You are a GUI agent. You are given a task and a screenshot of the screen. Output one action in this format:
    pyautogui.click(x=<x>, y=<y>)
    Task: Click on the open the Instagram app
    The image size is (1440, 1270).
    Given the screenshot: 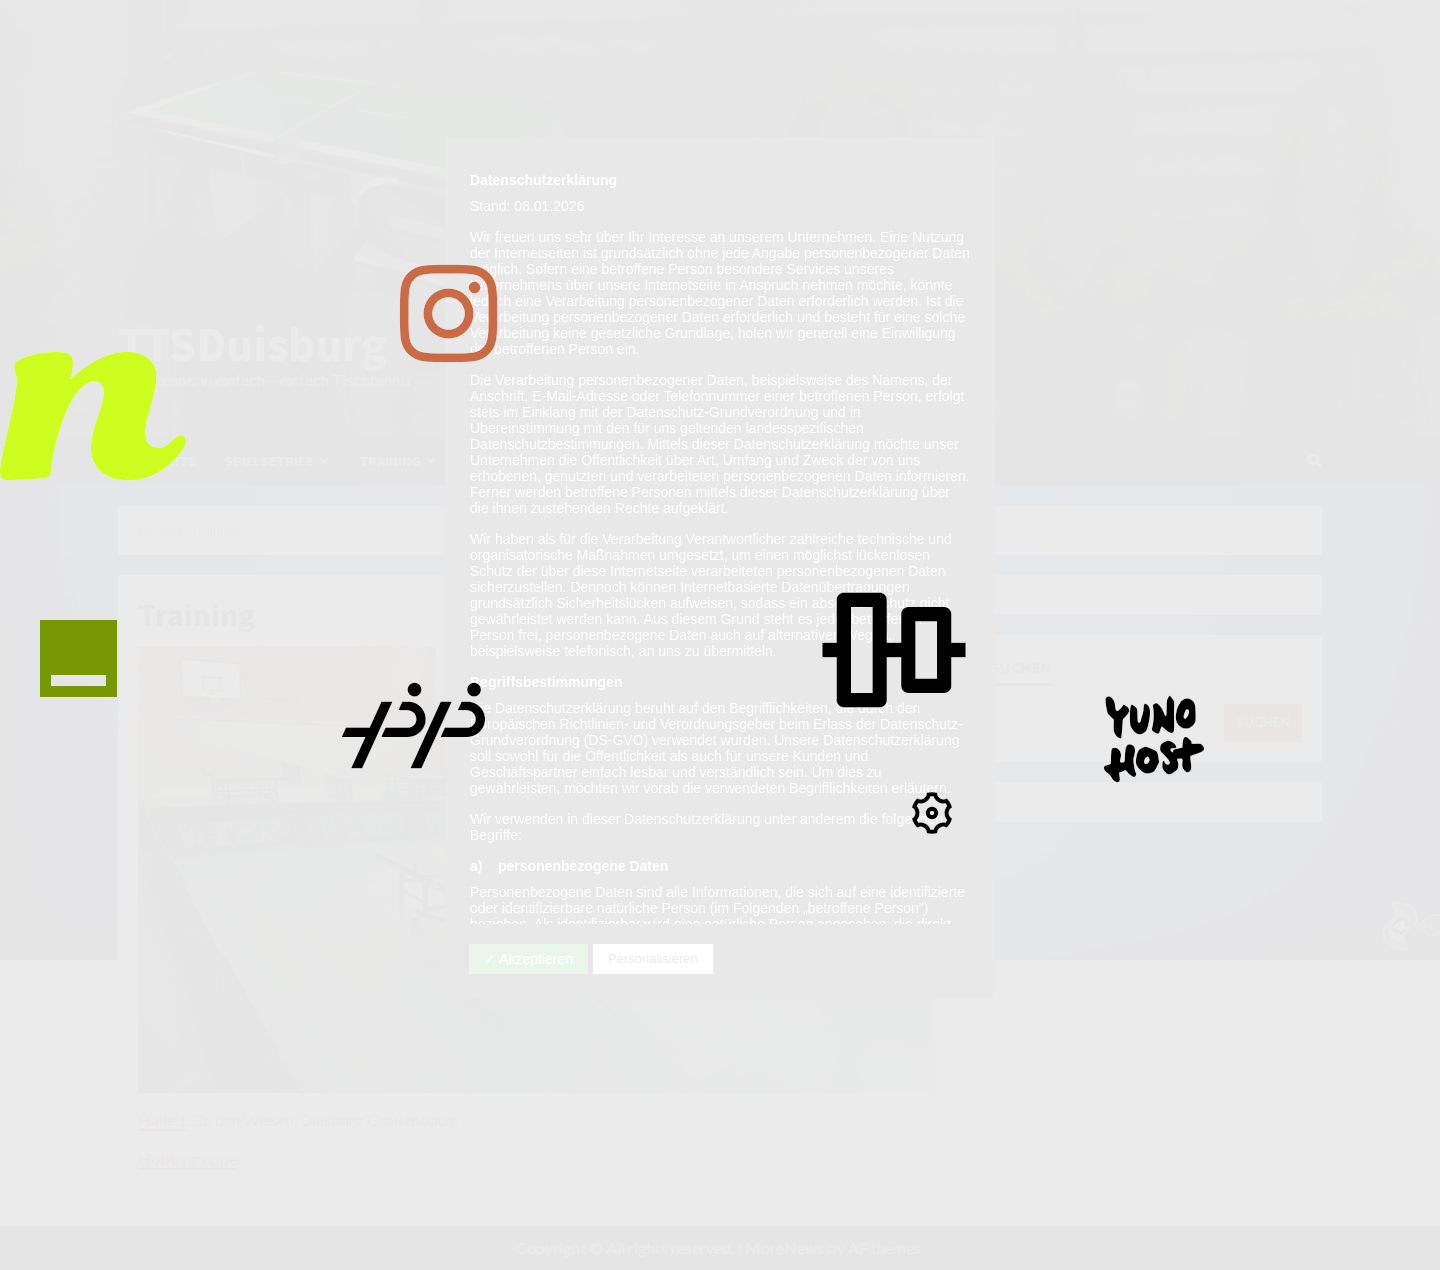 What is the action you would take?
    pyautogui.click(x=448, y=313)
    